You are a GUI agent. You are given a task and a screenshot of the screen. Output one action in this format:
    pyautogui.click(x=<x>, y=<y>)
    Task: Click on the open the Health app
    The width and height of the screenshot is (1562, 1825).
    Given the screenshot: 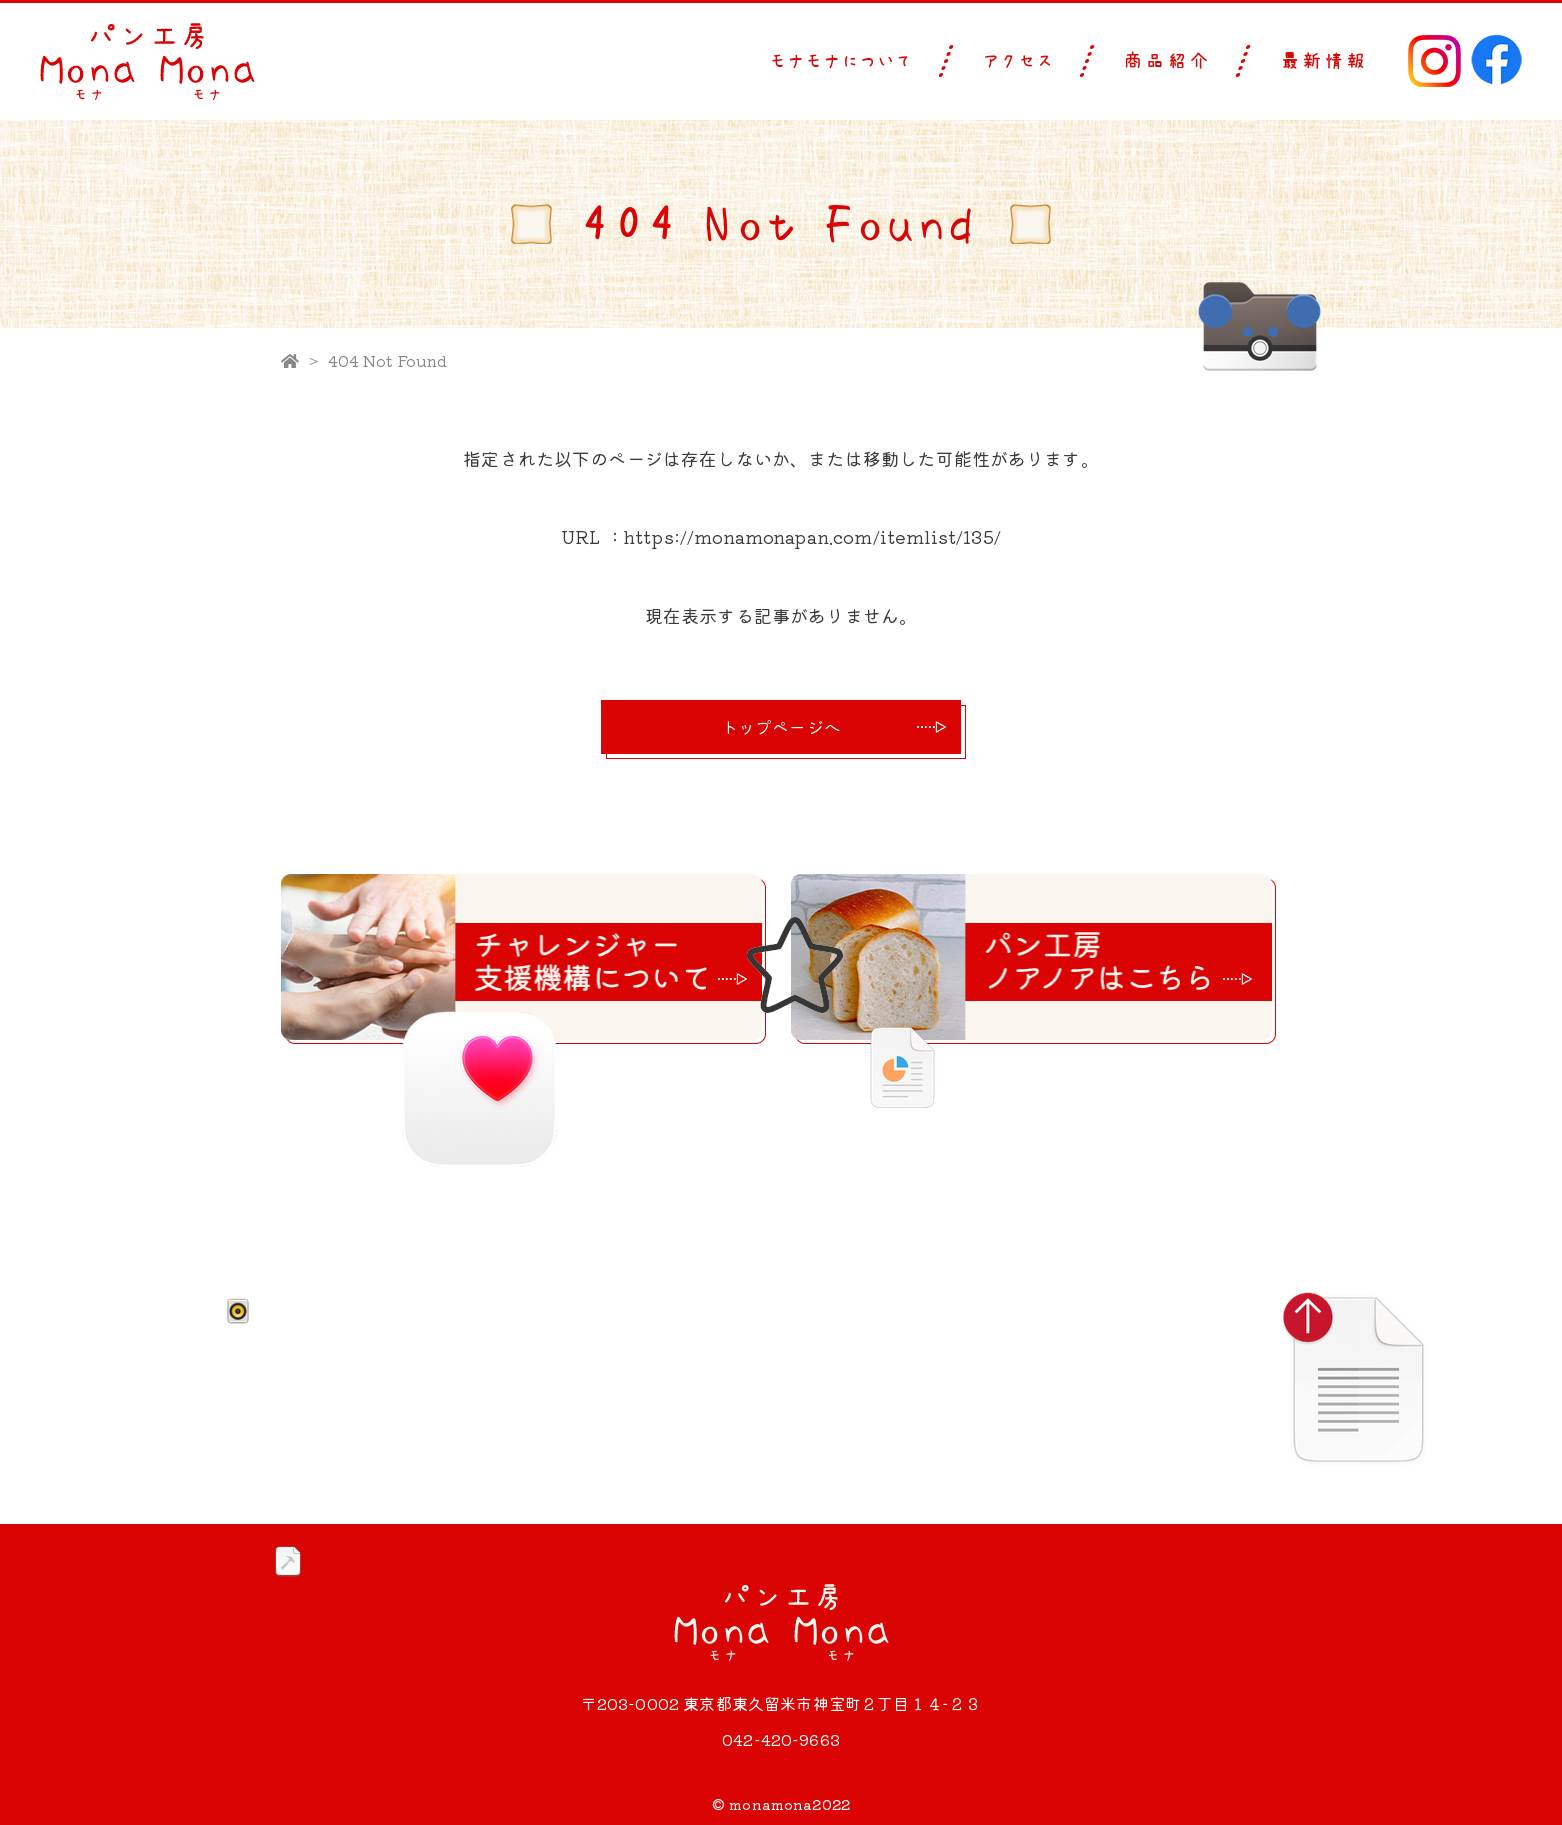 What is the action you would take?
    pyautogui.click(x=479, y=1089)
    